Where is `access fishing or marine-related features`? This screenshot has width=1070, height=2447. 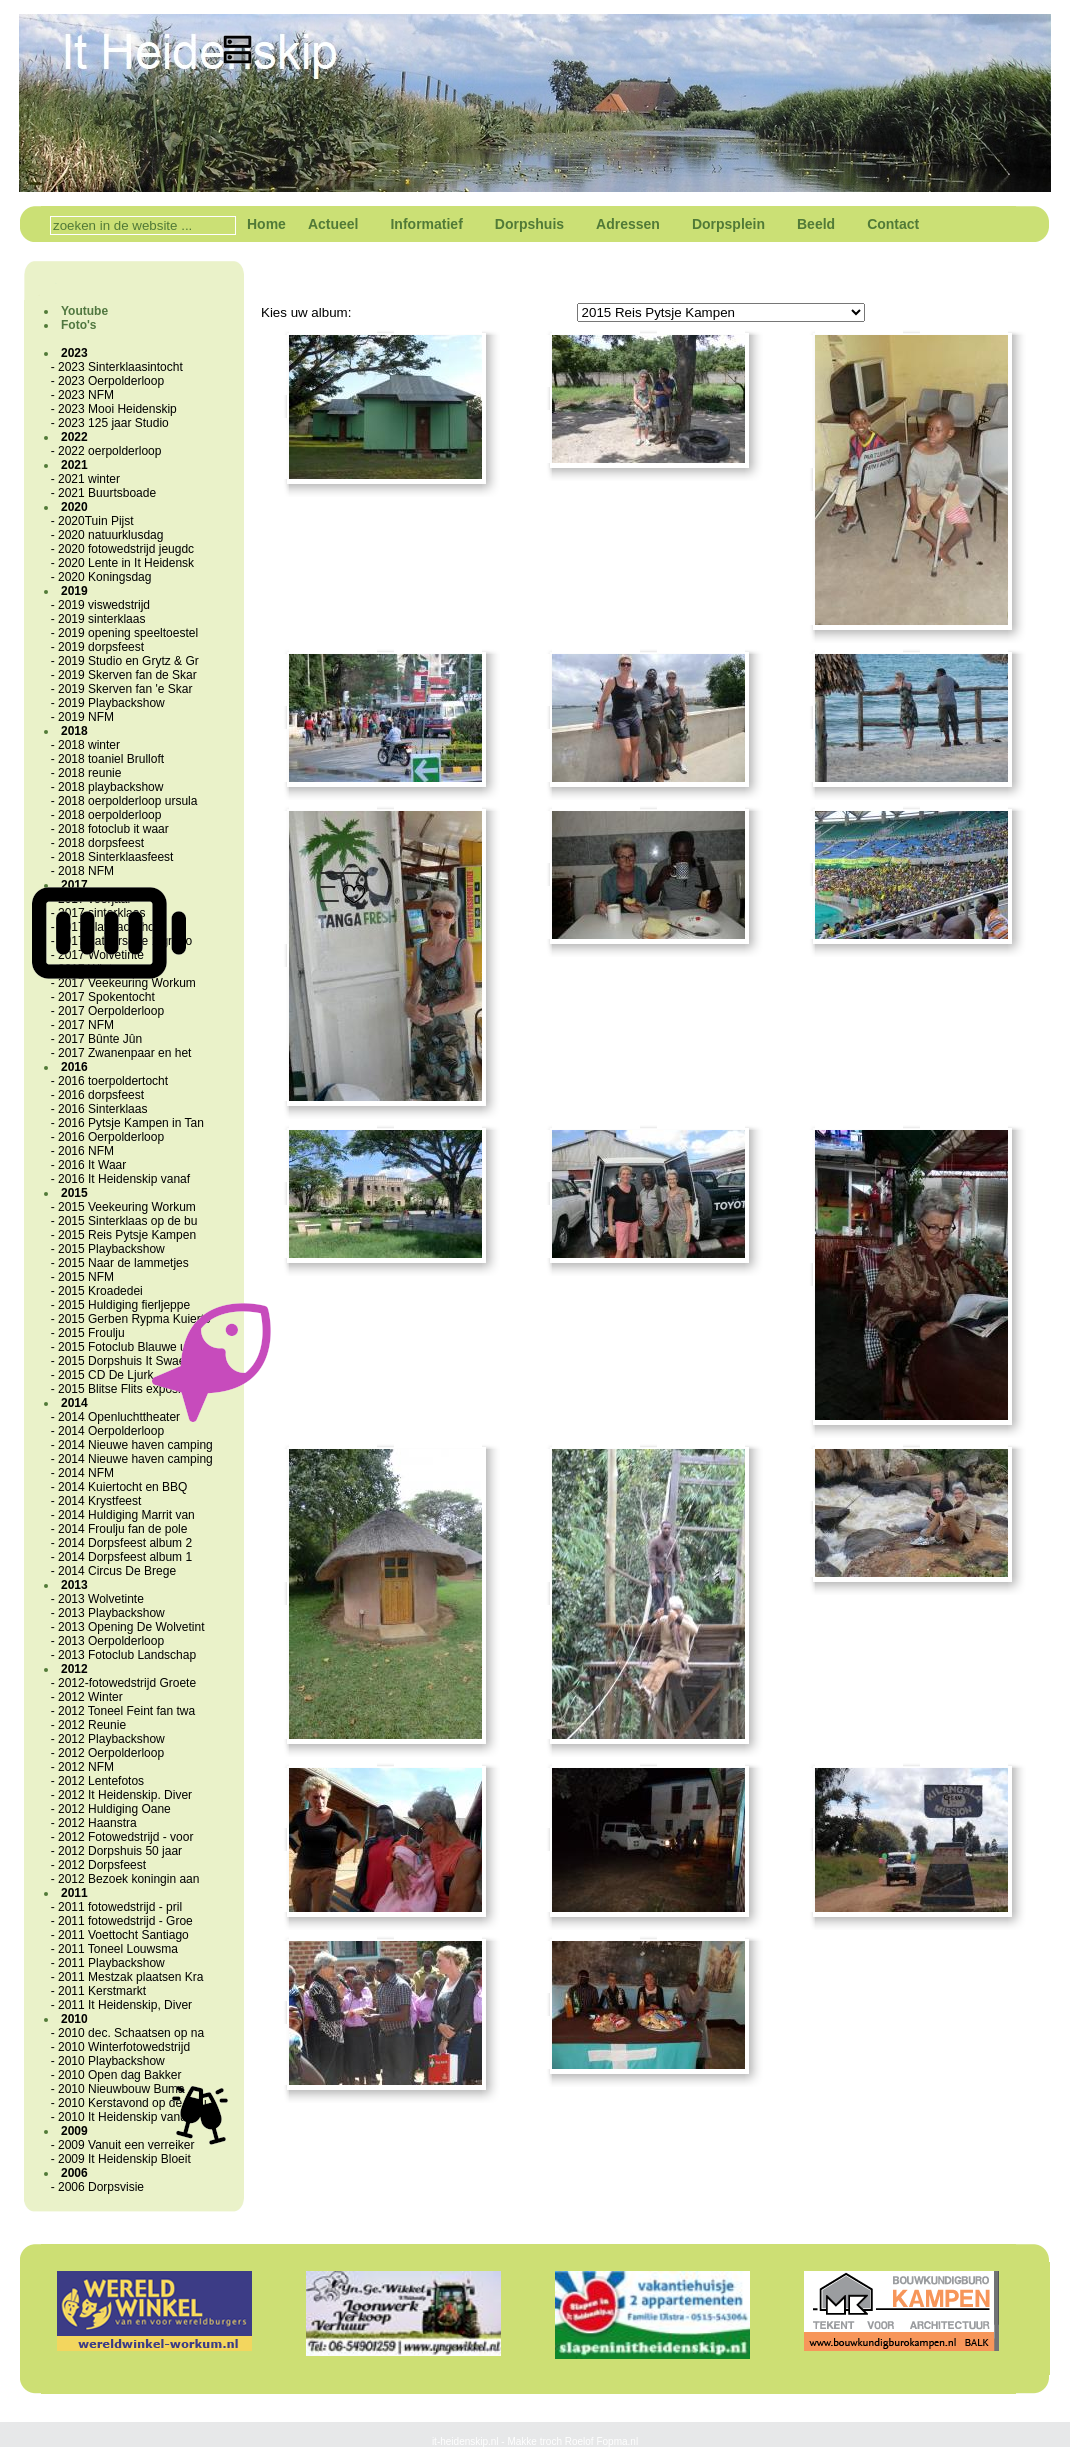
access fishing or marine-related features is located at coordinates (217, 1356).